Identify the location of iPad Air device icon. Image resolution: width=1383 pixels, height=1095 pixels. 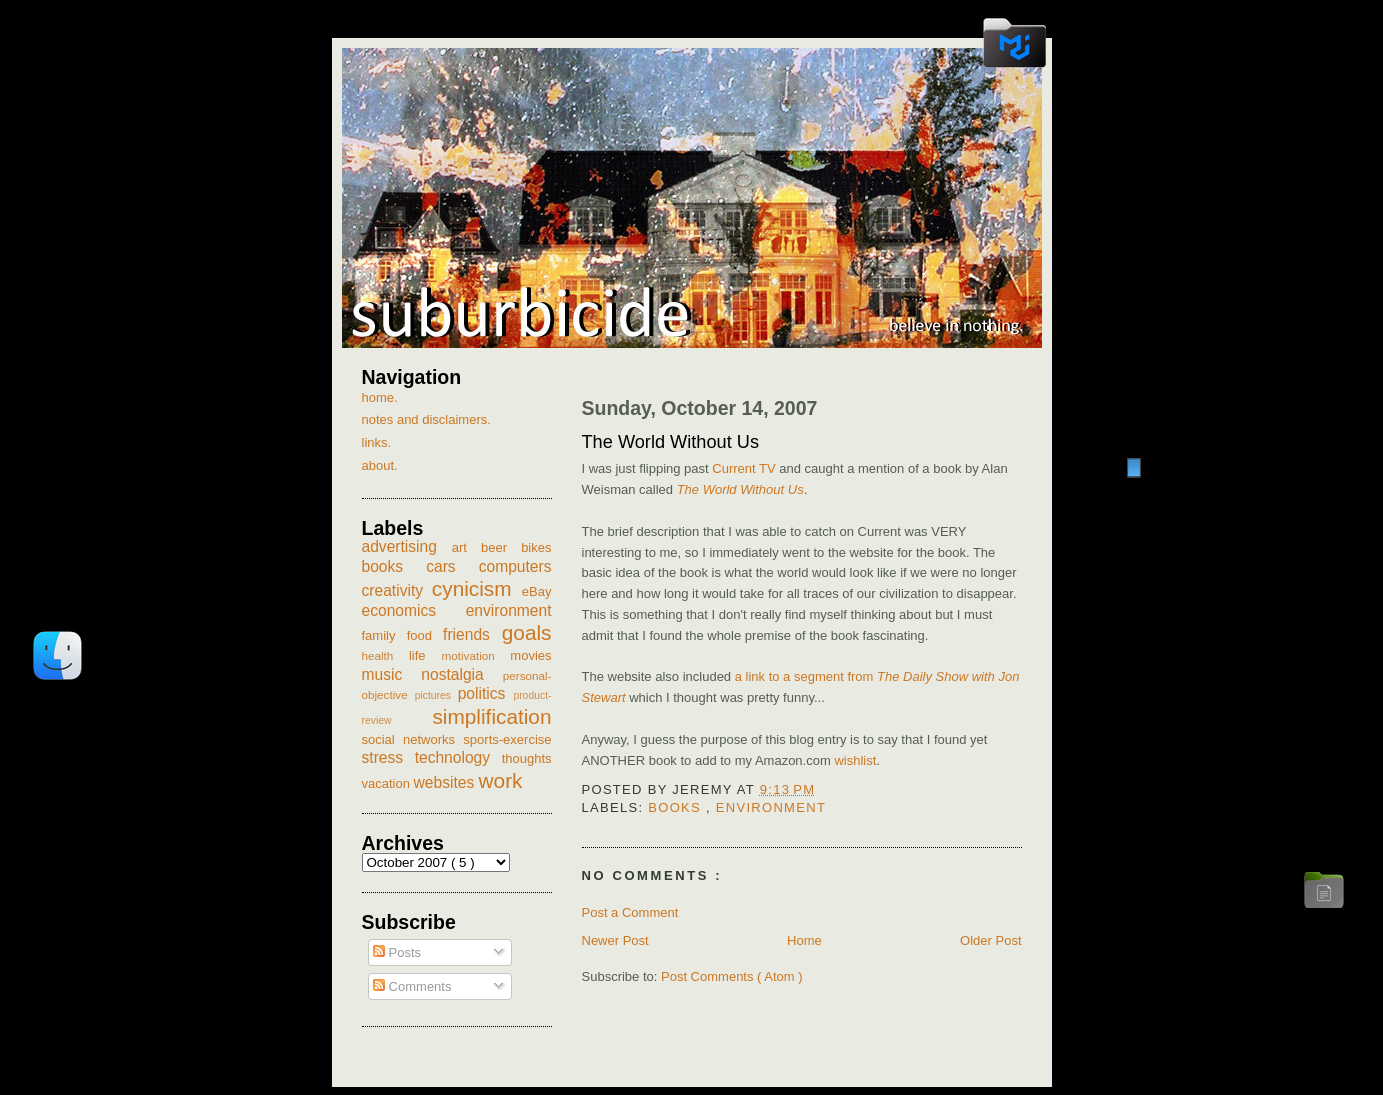
(1134, 468).